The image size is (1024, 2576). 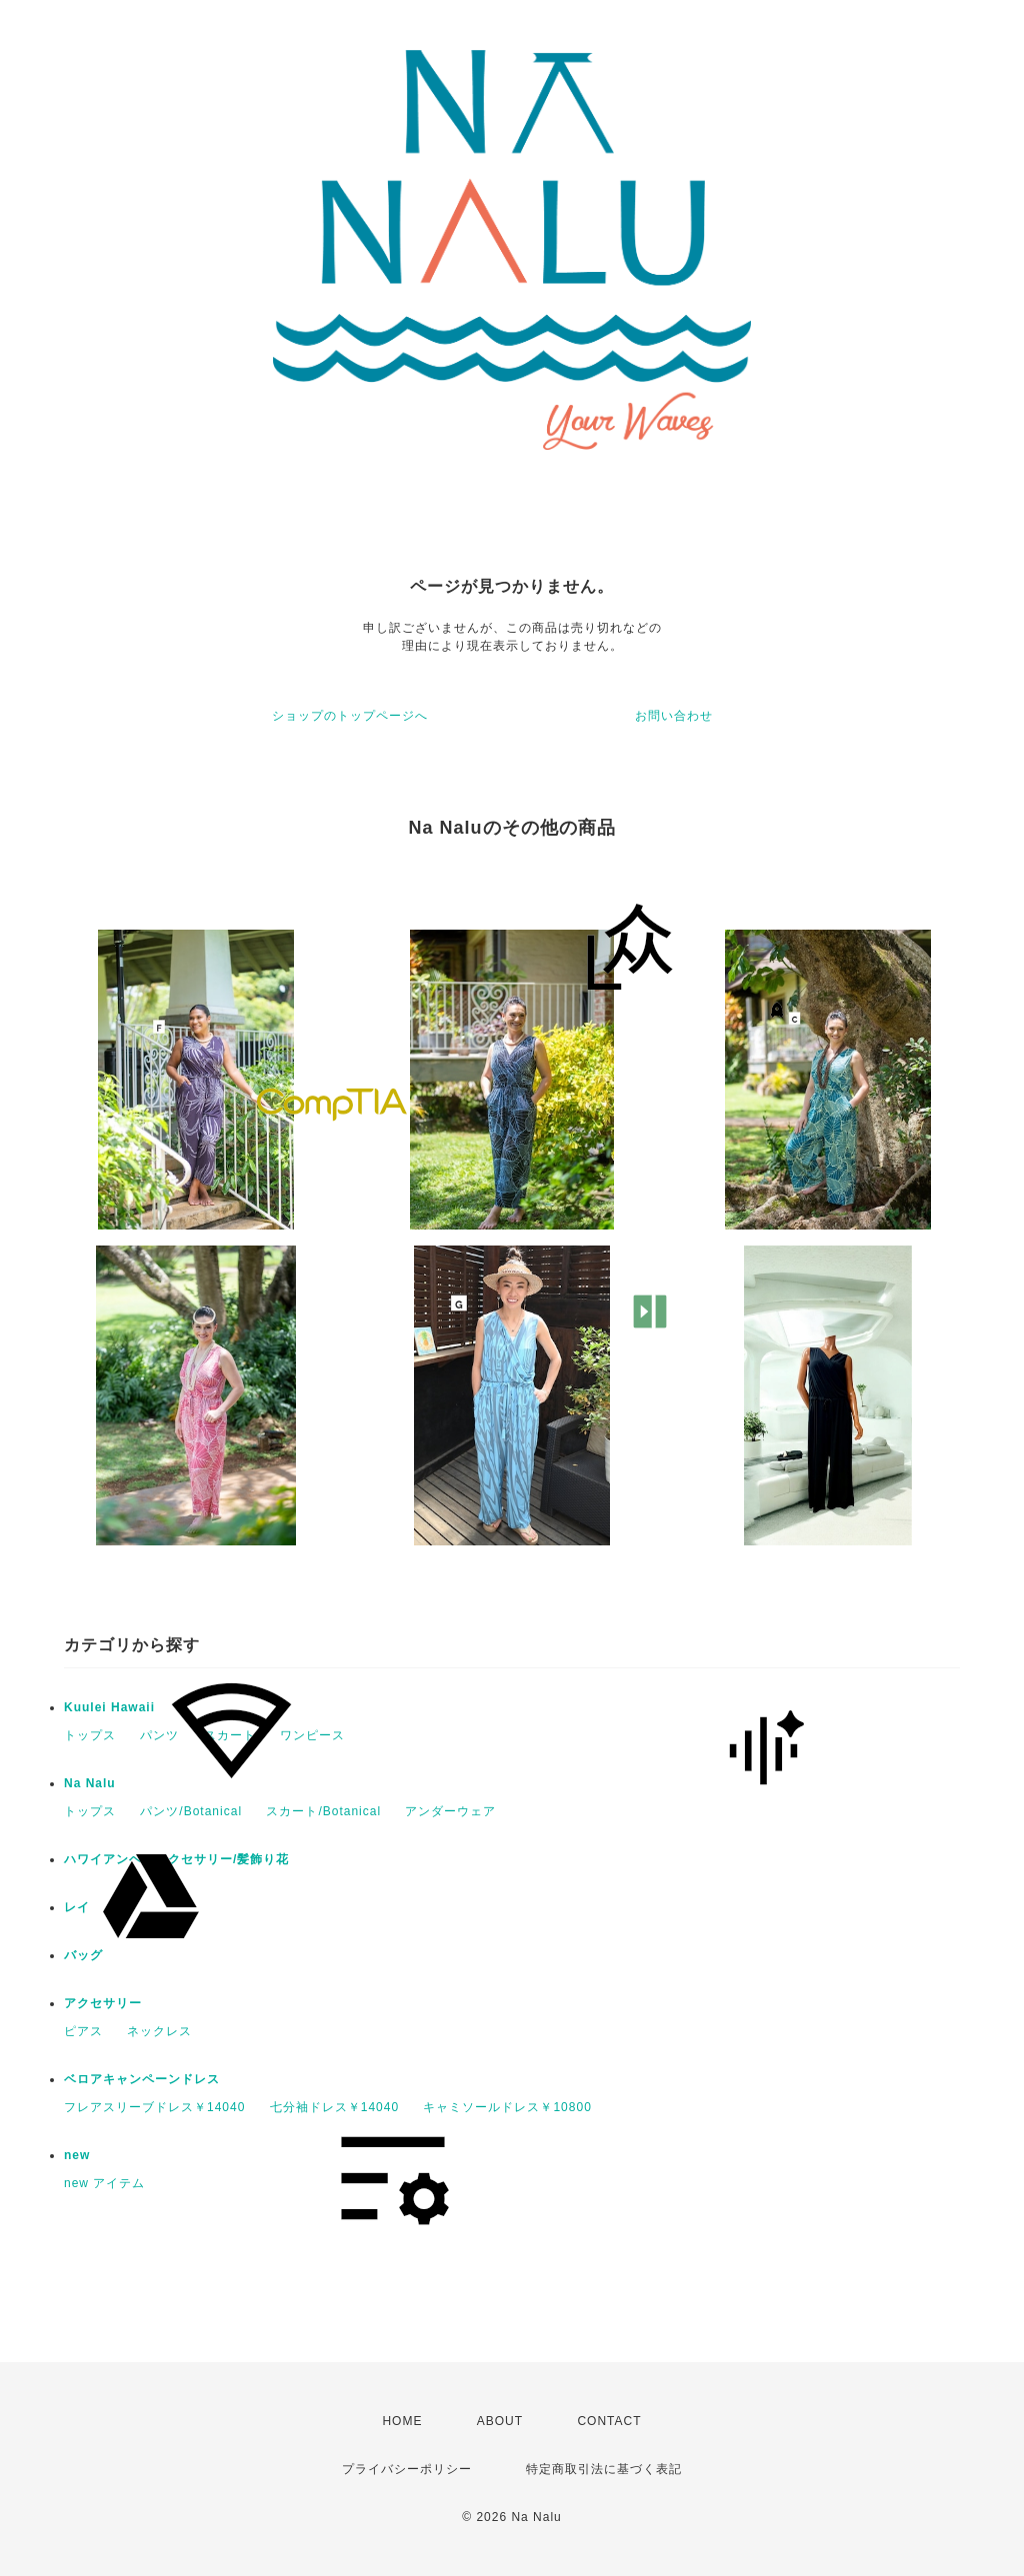 What do you see at coordinates (763, 1750) in the screenshot?
I see `activate AI voice assistant` at bounding box center [763, 1750].